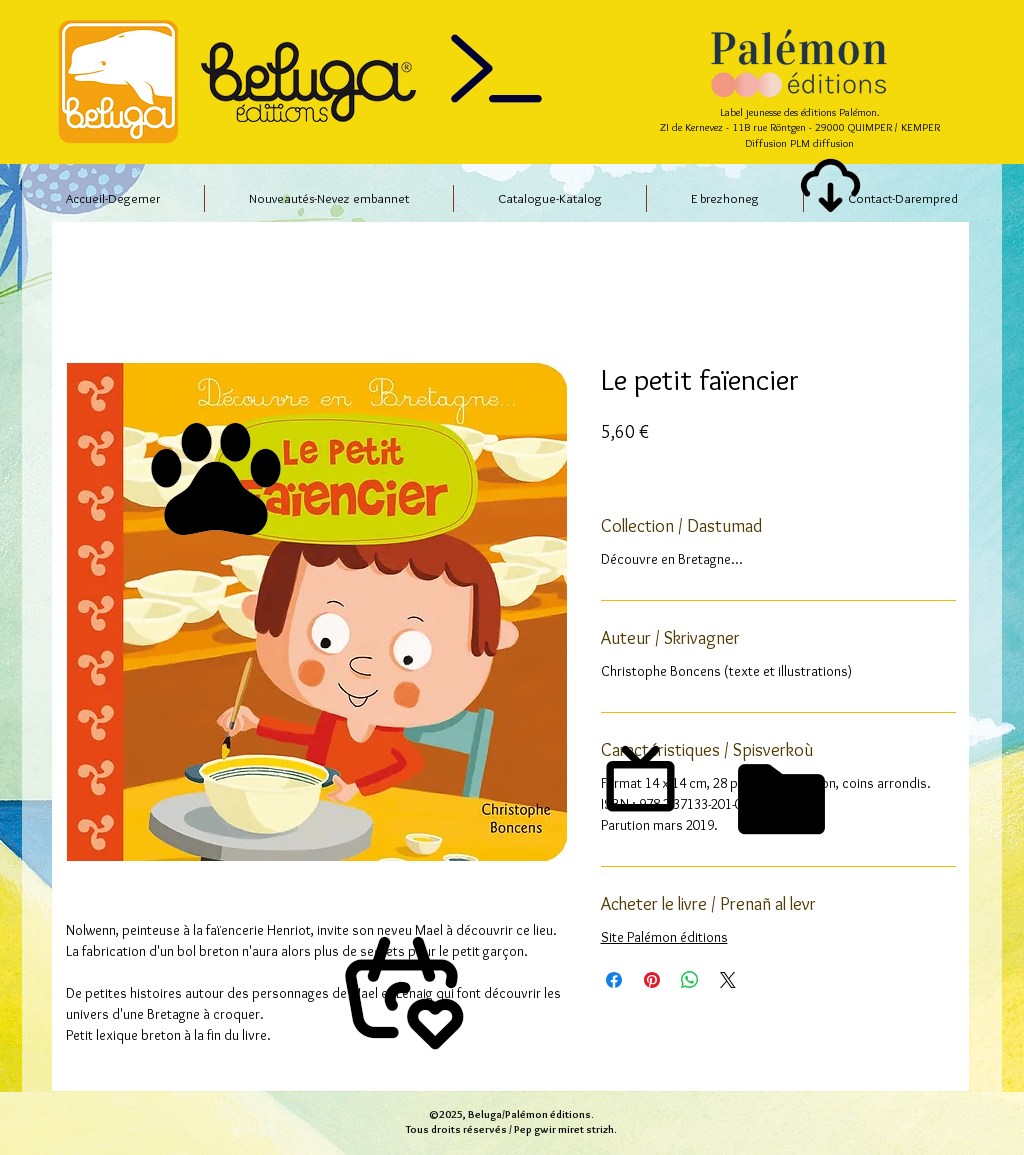 The height and width of the screenshot is (1155, 1024). What do you see at coordinates (781, 797) in the screenshot?
I see `open a folder to view its contents` at bounding box center [781, 797].